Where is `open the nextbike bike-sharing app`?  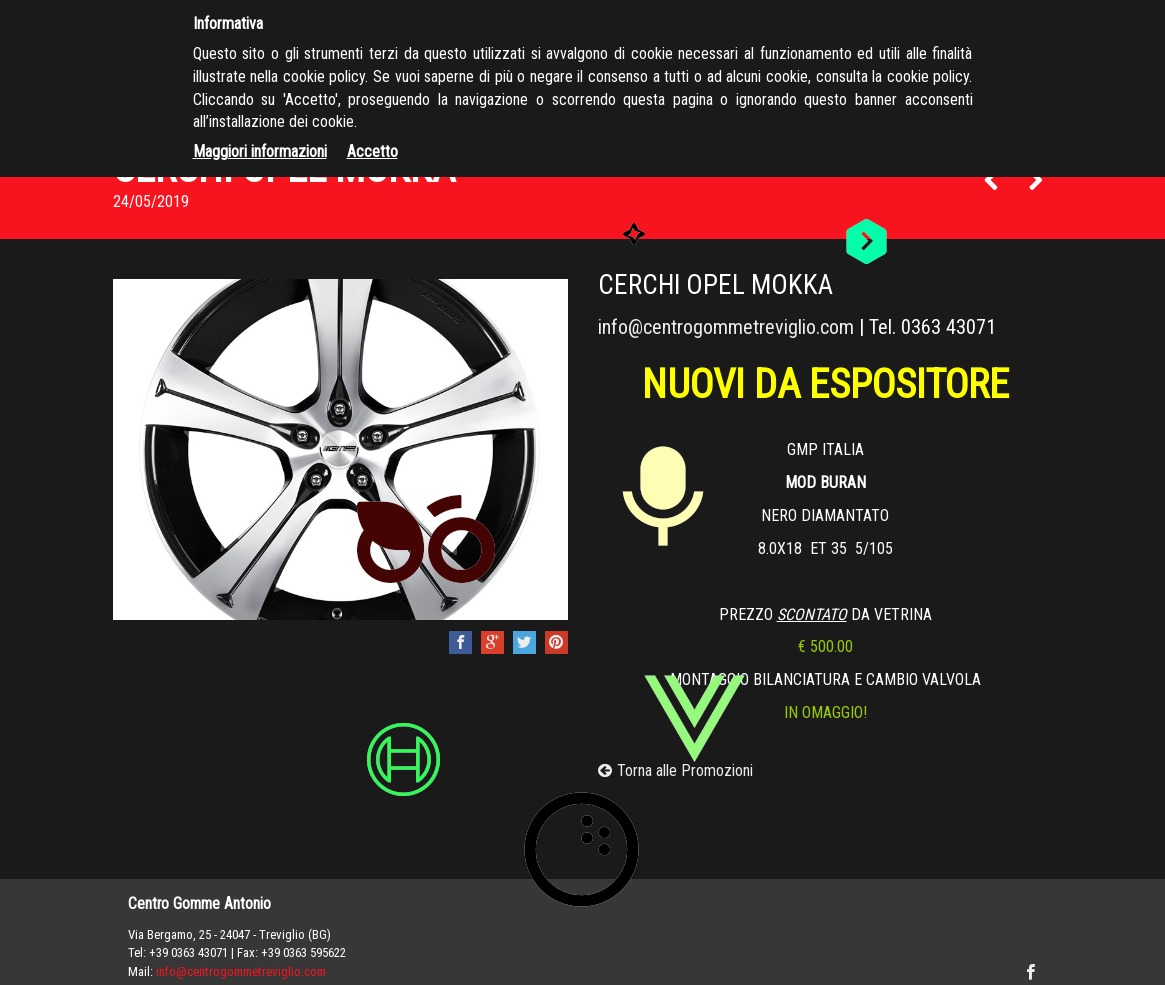 open the nextbike bike-sharing app is located at coordinates (426, 539).